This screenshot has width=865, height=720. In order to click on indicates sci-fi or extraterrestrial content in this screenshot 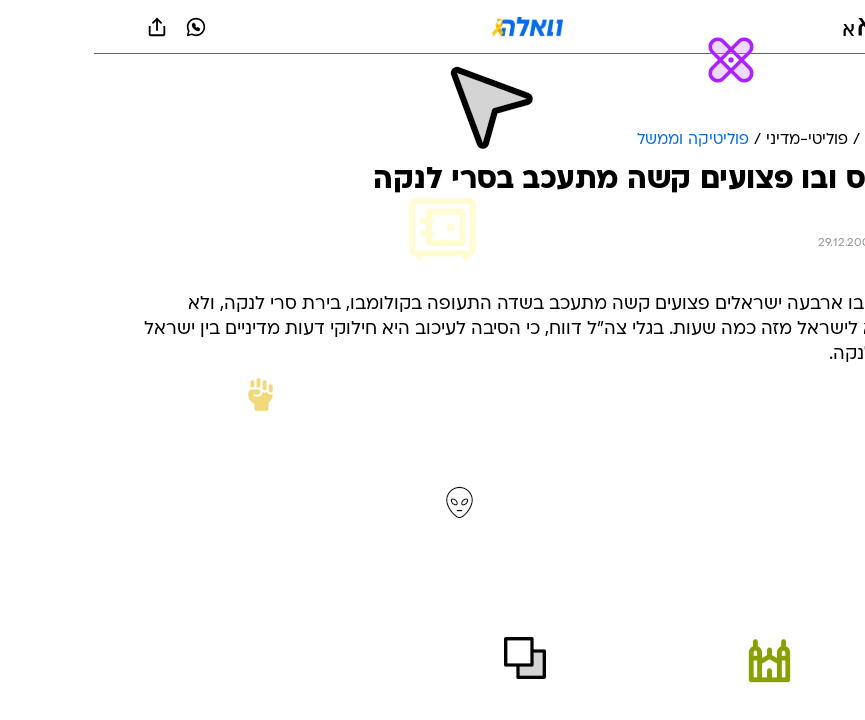, I will do `click(459, 502)`.